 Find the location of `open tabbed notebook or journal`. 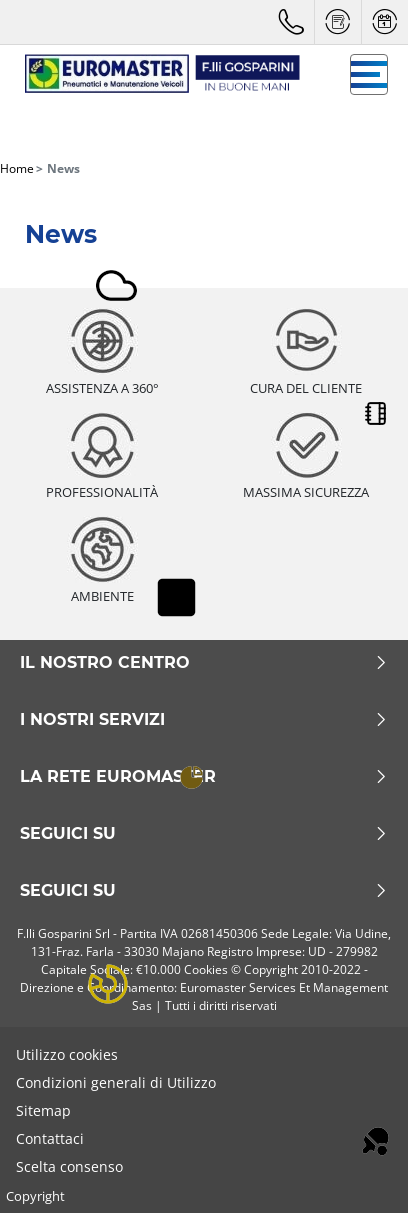

open tabbed notebook or journal is located at coordinates (376, 413).